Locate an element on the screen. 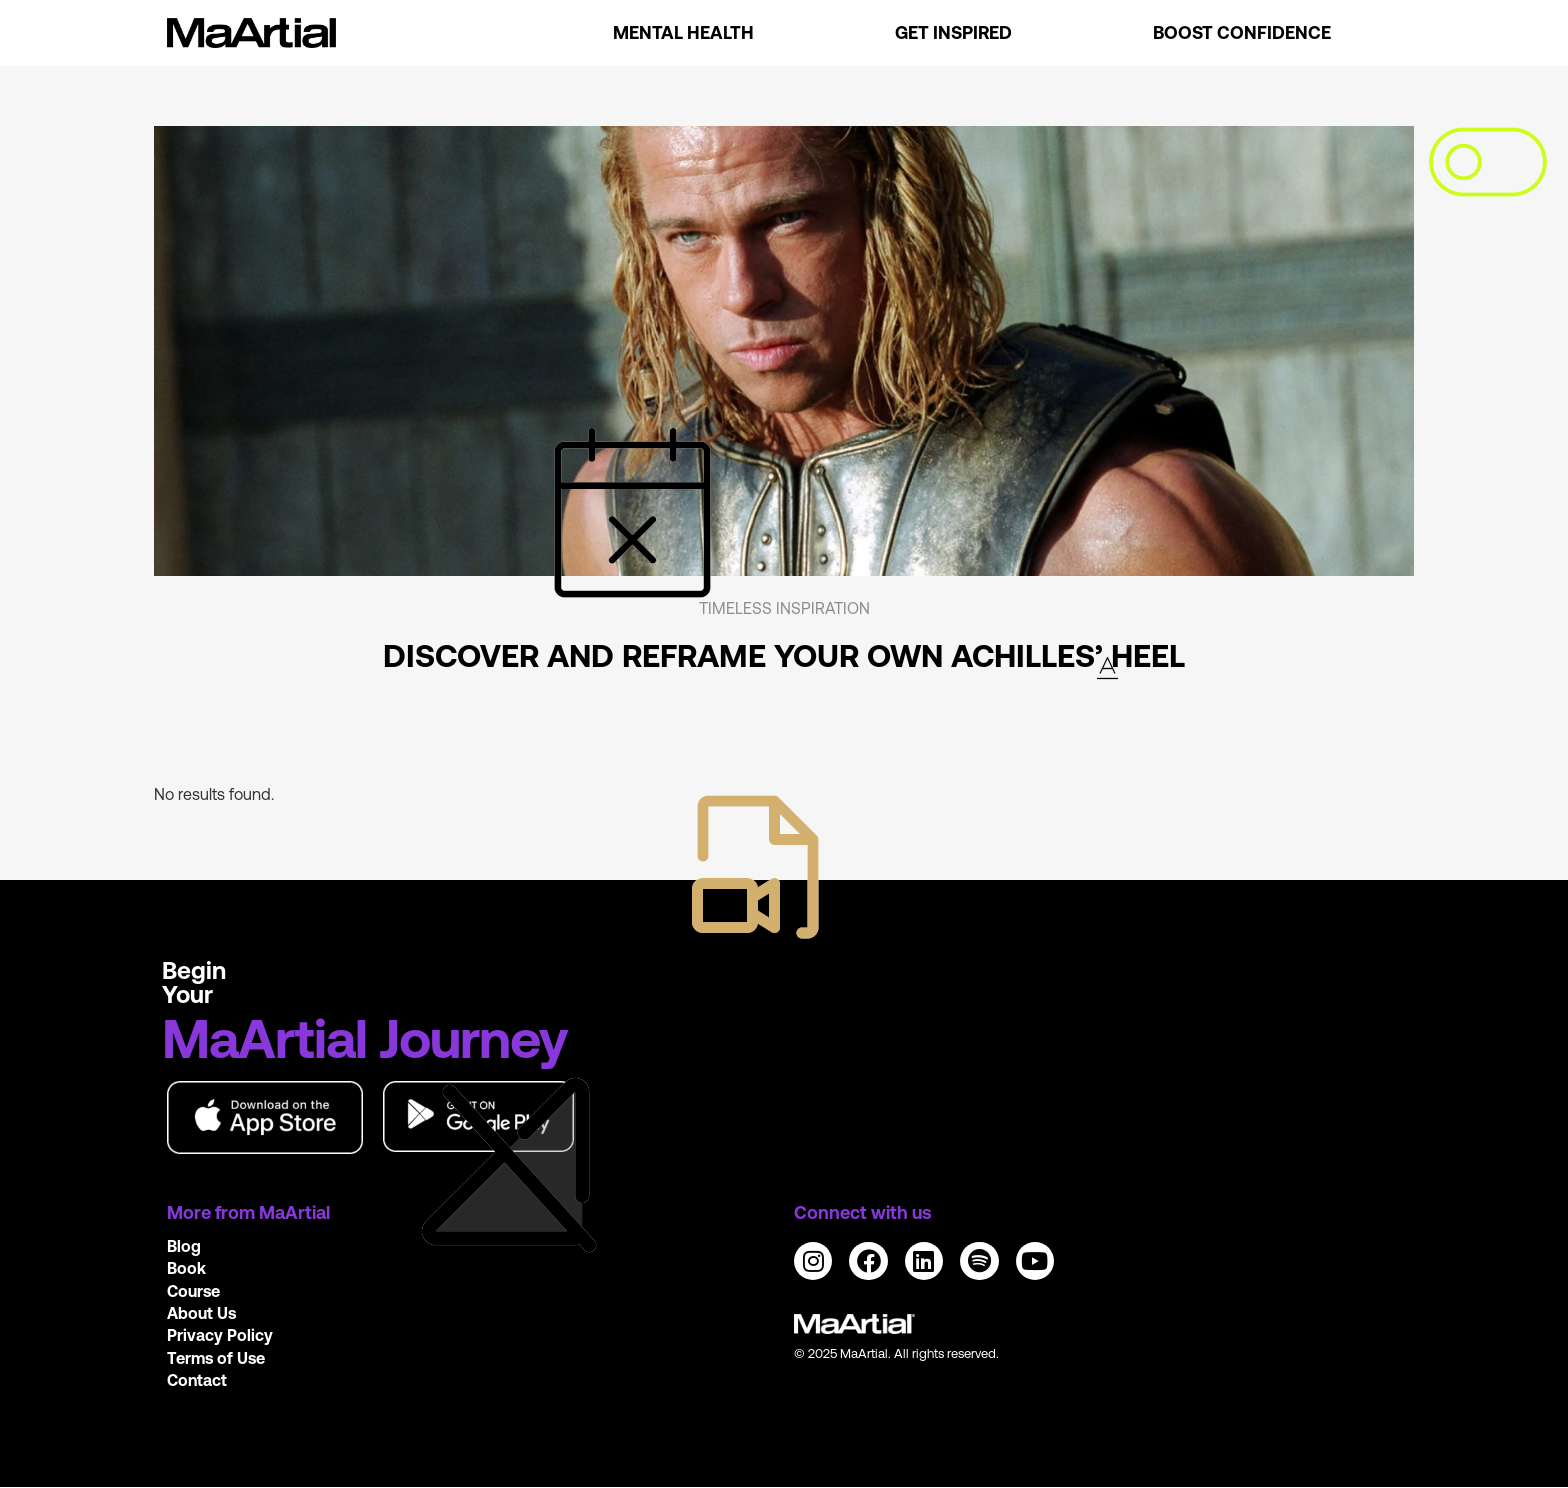  toggle switch in off position is located at coordinates (1488, 162).